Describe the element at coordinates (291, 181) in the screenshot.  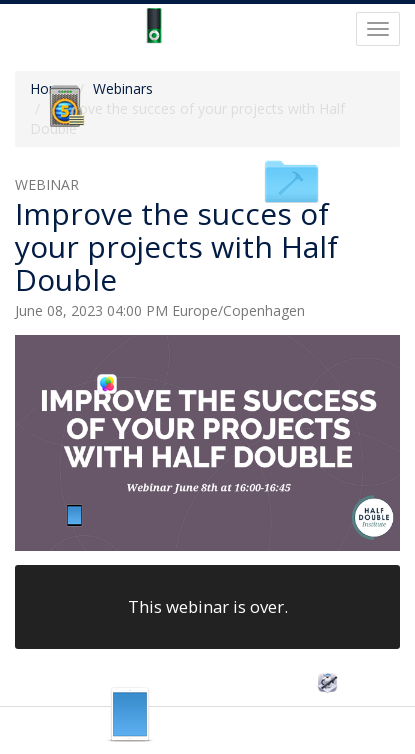
I see `open developer tools and resources folder` at that location.